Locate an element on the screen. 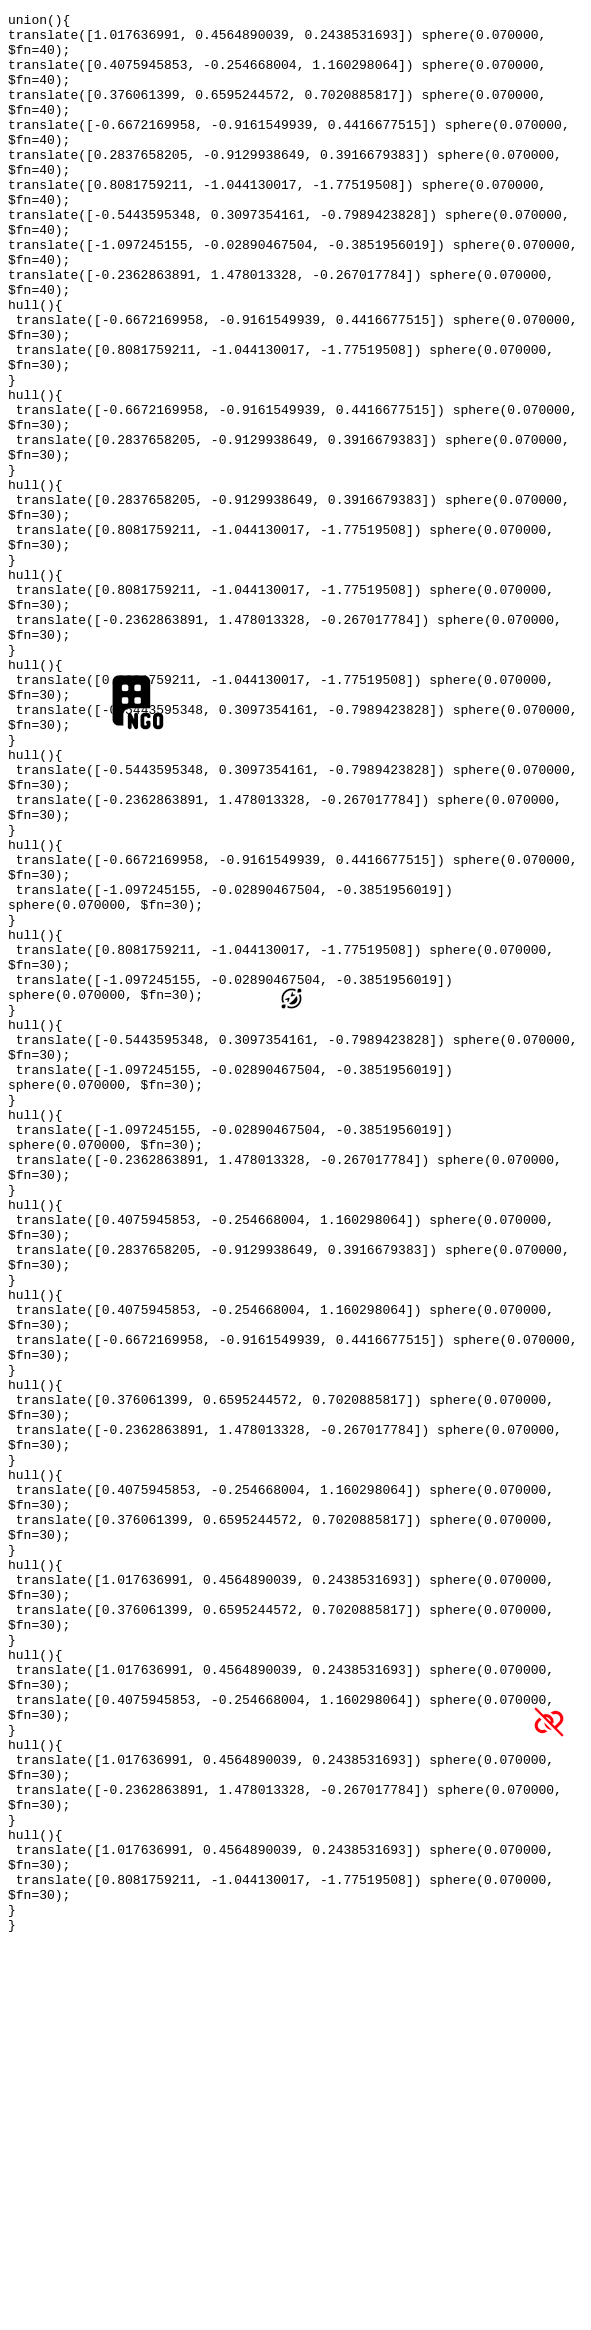 The height and width of the screenshot is (2330, 591). indicates a broken or invalid link is located at coordinates (549, 1722).